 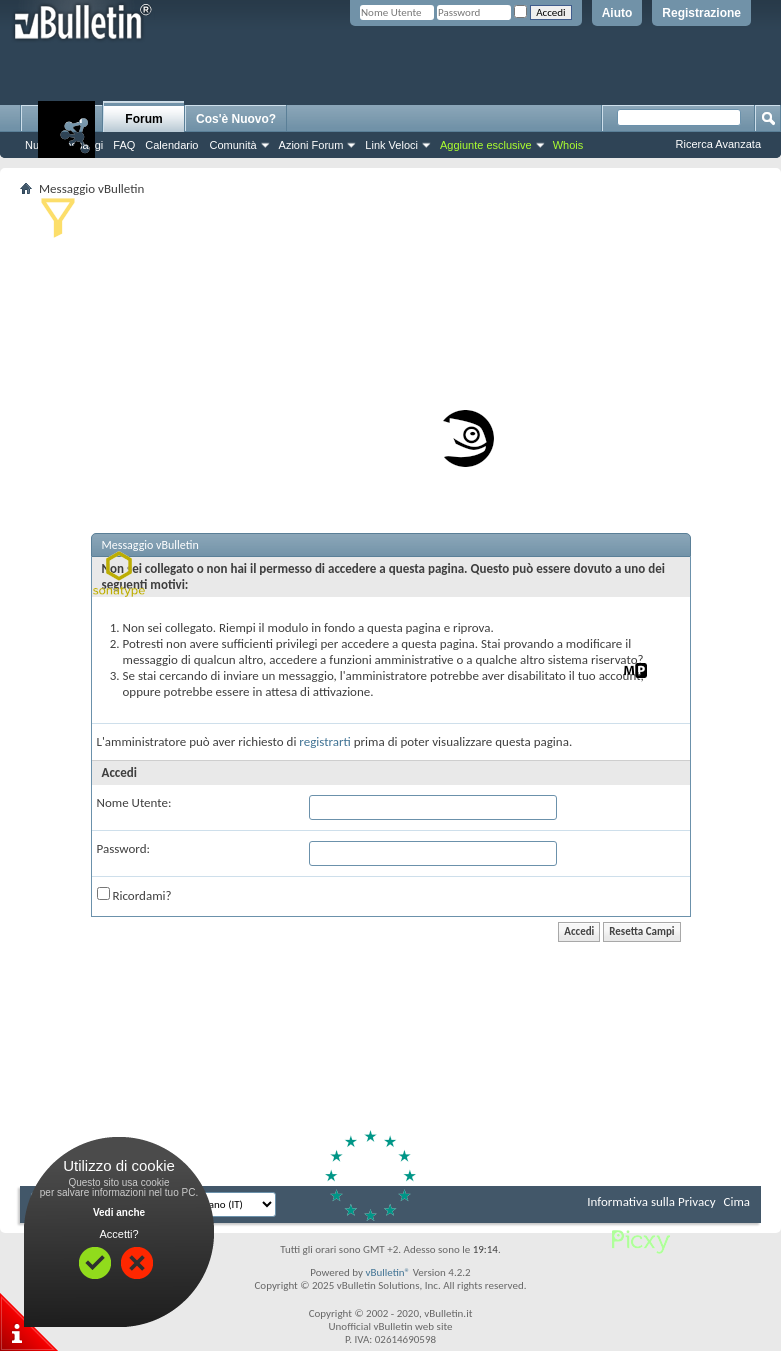 I want to click on cytoscape.js library logo, so click(x=66, y=129).